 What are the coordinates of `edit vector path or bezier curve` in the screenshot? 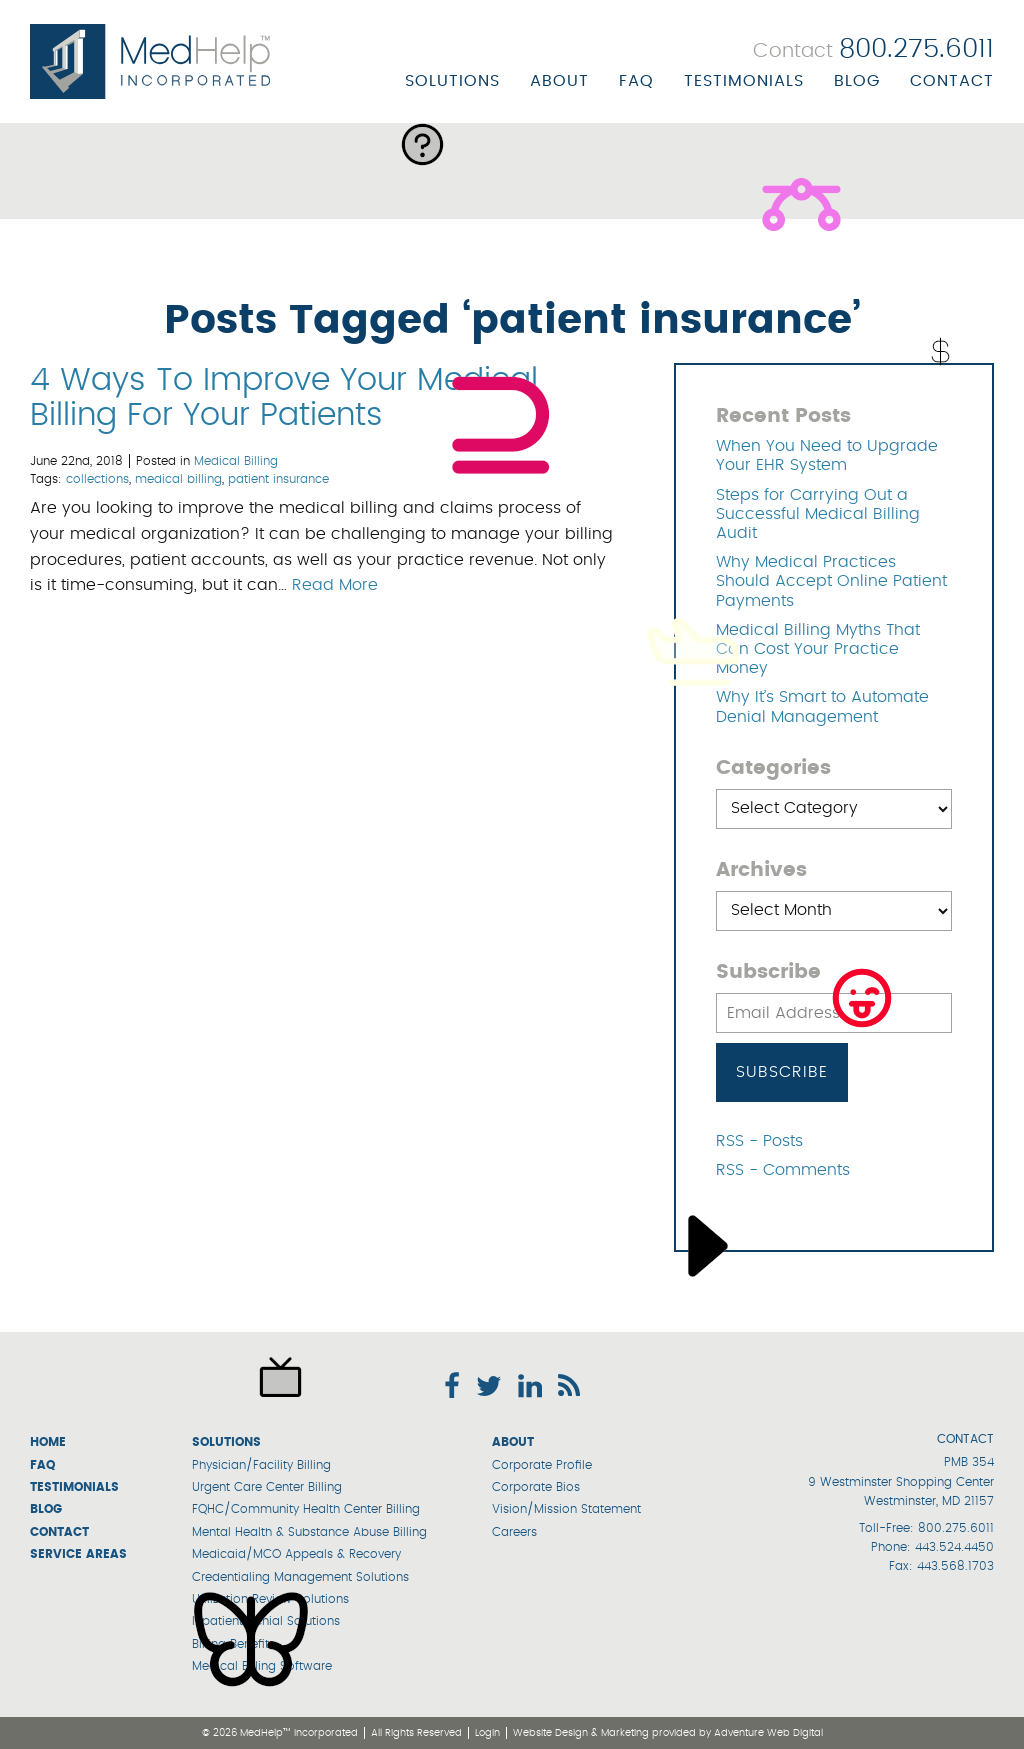 It's located at (801, 204).